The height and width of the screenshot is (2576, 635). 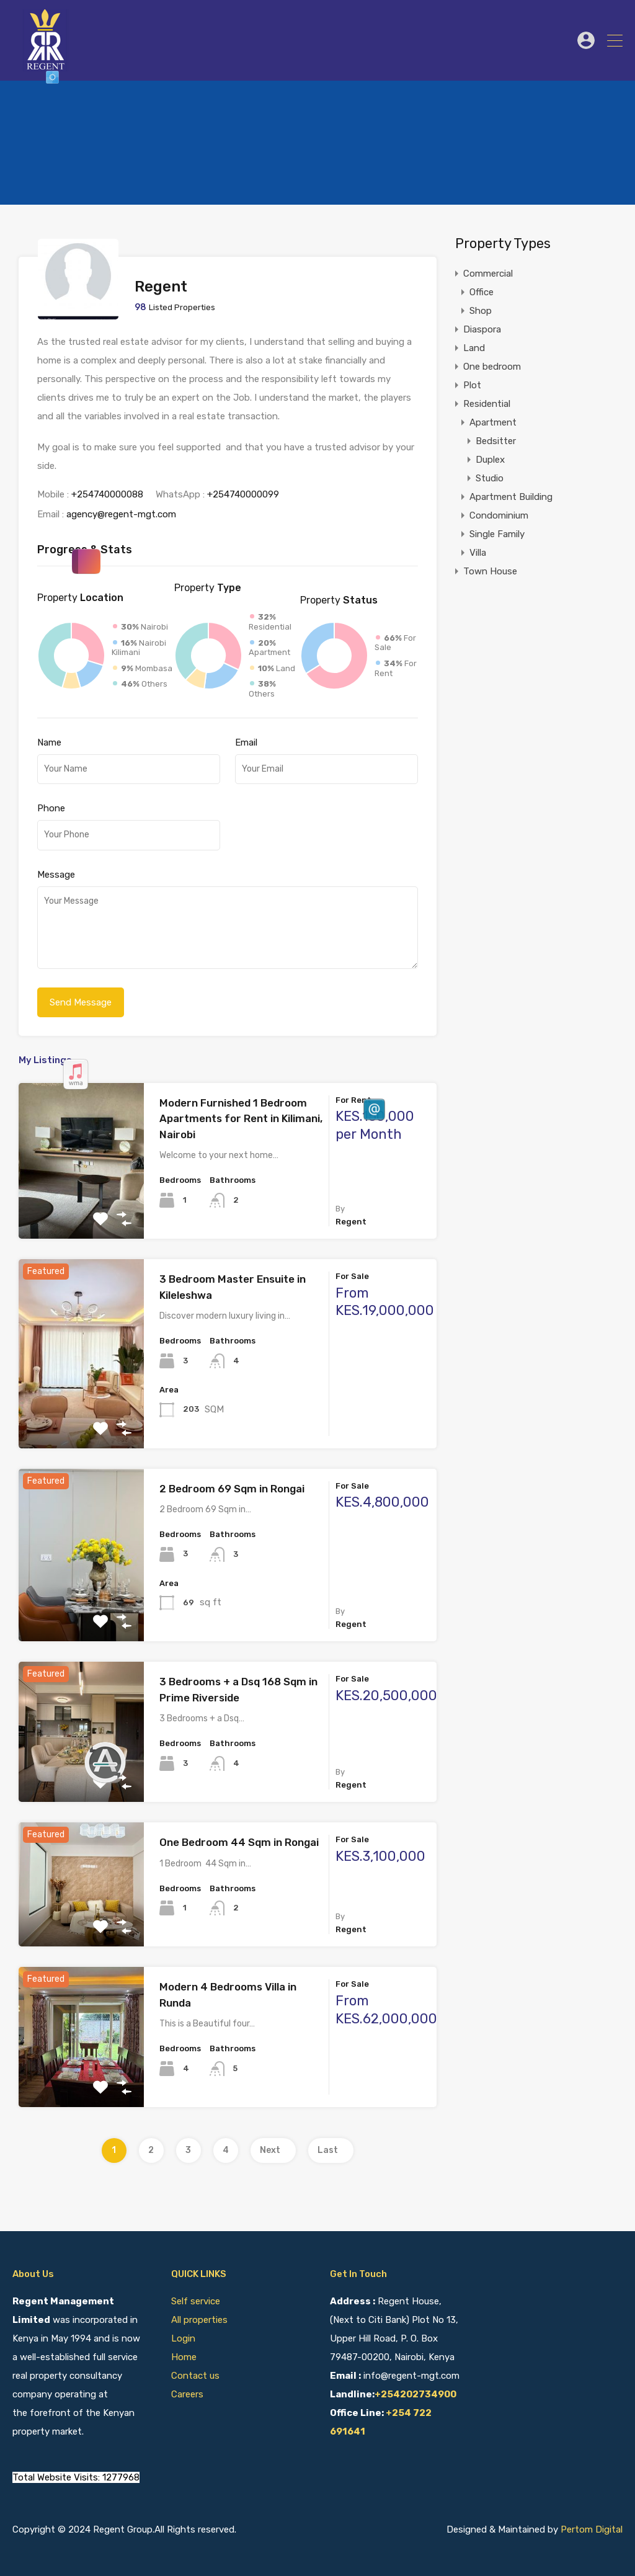 What do you see at coordinates (105, 1762) in the screenshot?
I see `open the software update manager` at bounding box center [105, 1762].